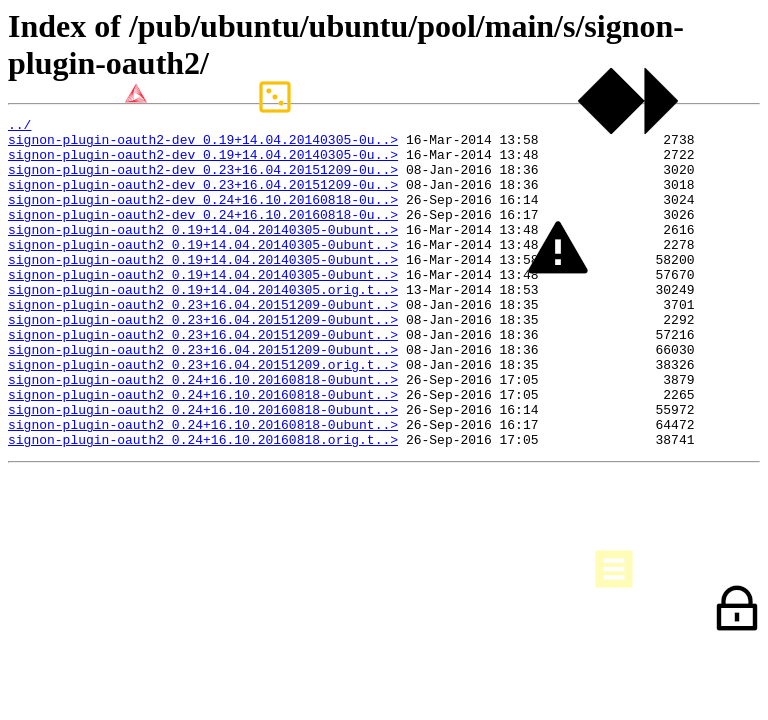  I want to click on indicates a dice roll result of three, so click(275, 97).